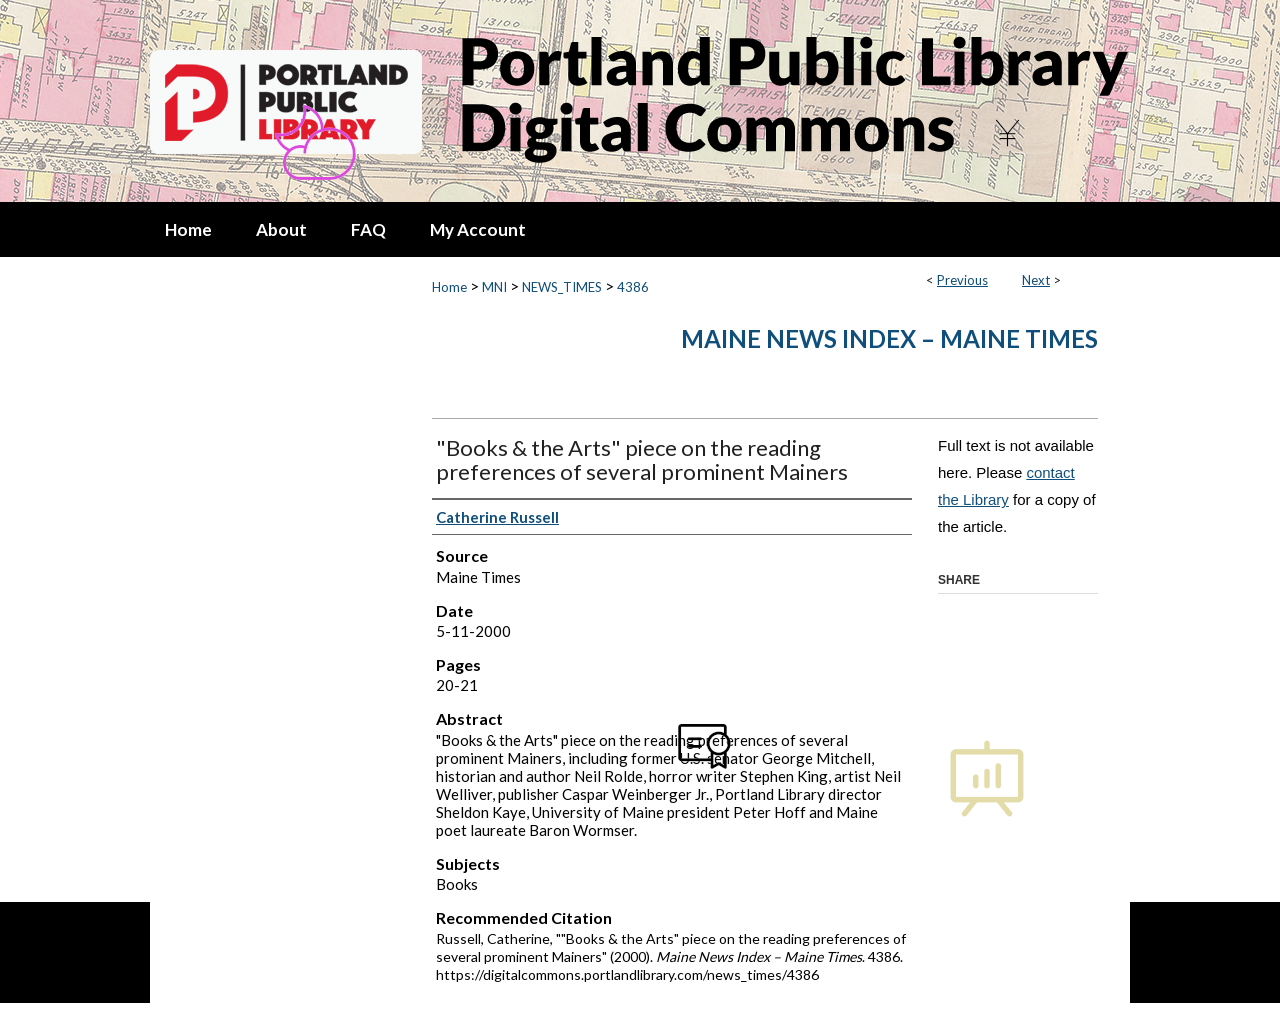 This screenshot has width=1280, height=1025. Describe the element at coordinates (1007, 132) in the screenshot. I see `view prices in japanese yen` at that location.